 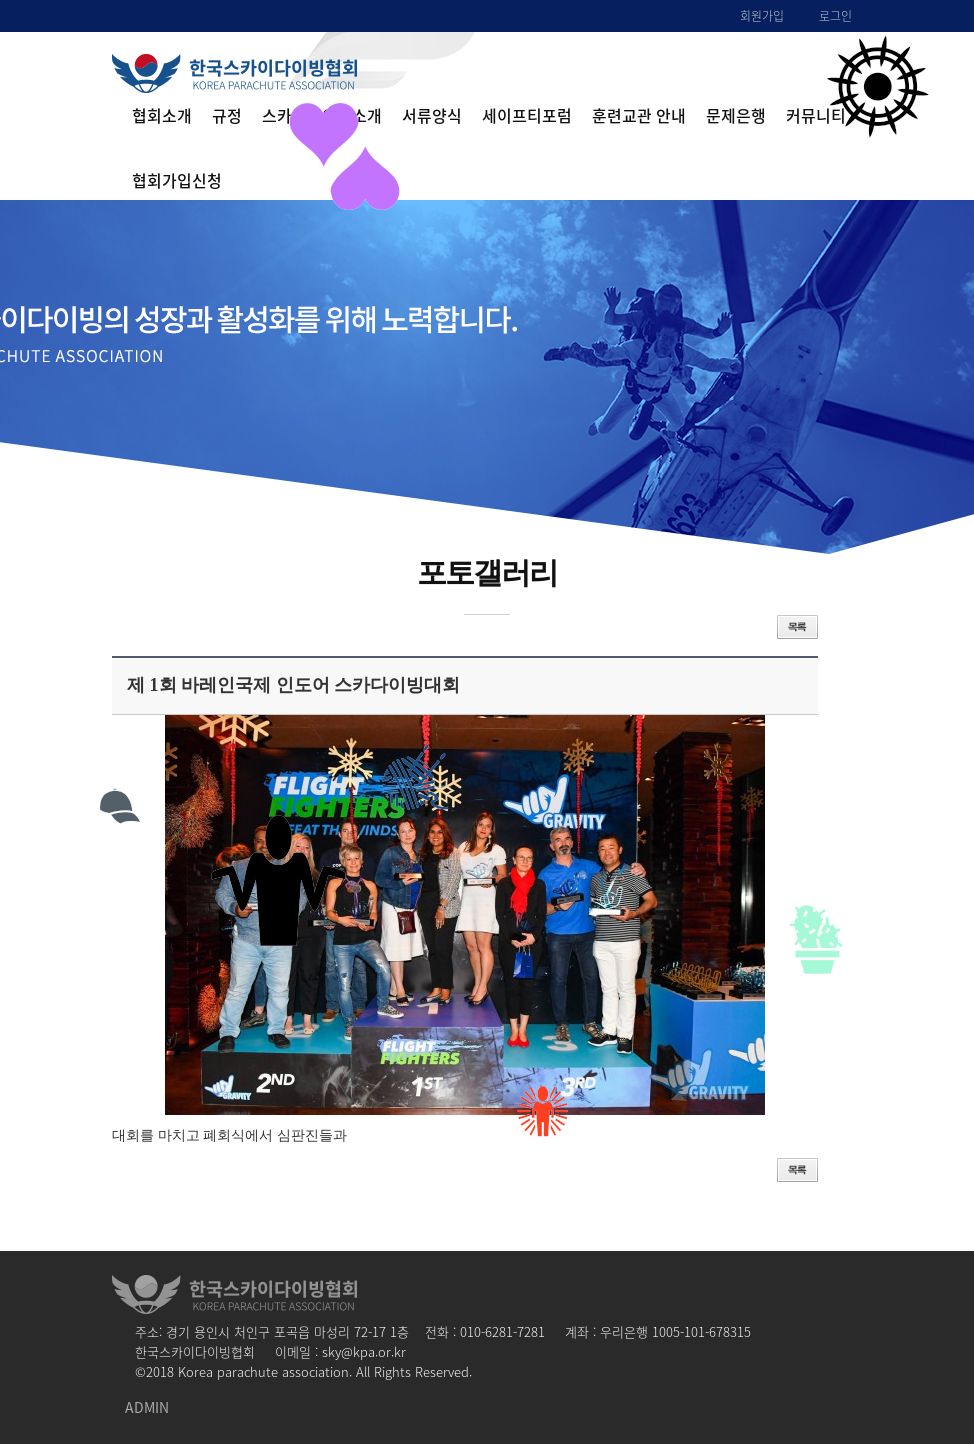 What do you see at coordinates (120, 806) in the screenshot?
I see `access player profile or avatar customization` at bounding box center [120, 806].